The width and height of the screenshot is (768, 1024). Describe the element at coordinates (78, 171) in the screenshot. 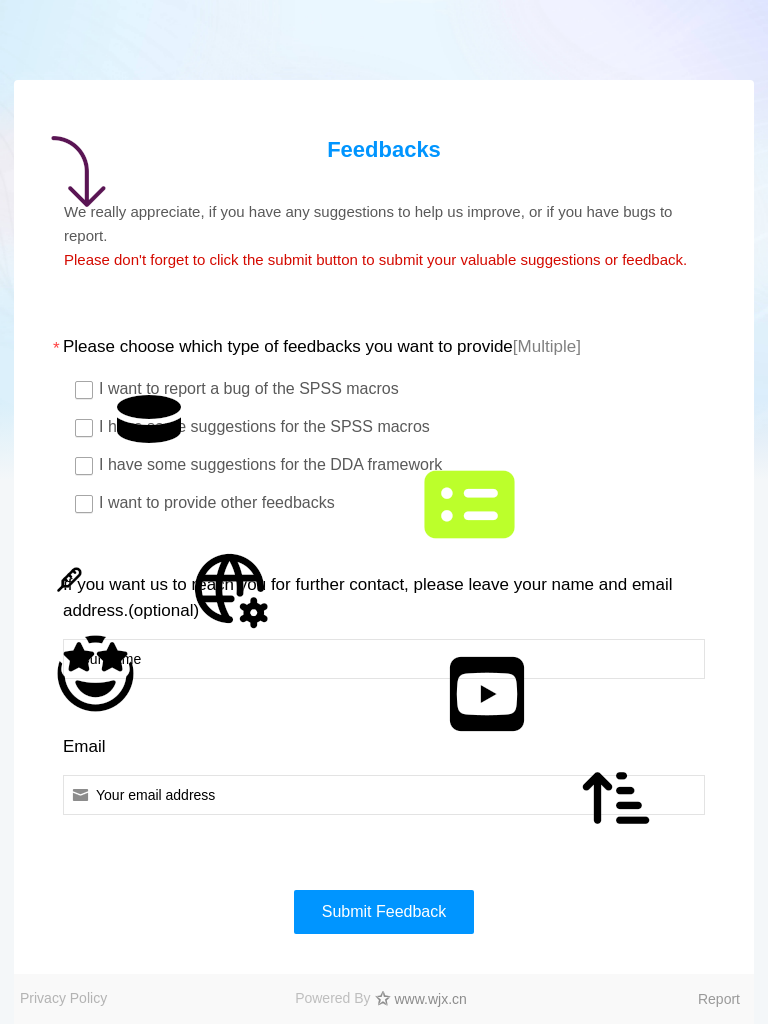

I see `redirect content or flow downward` at that location.